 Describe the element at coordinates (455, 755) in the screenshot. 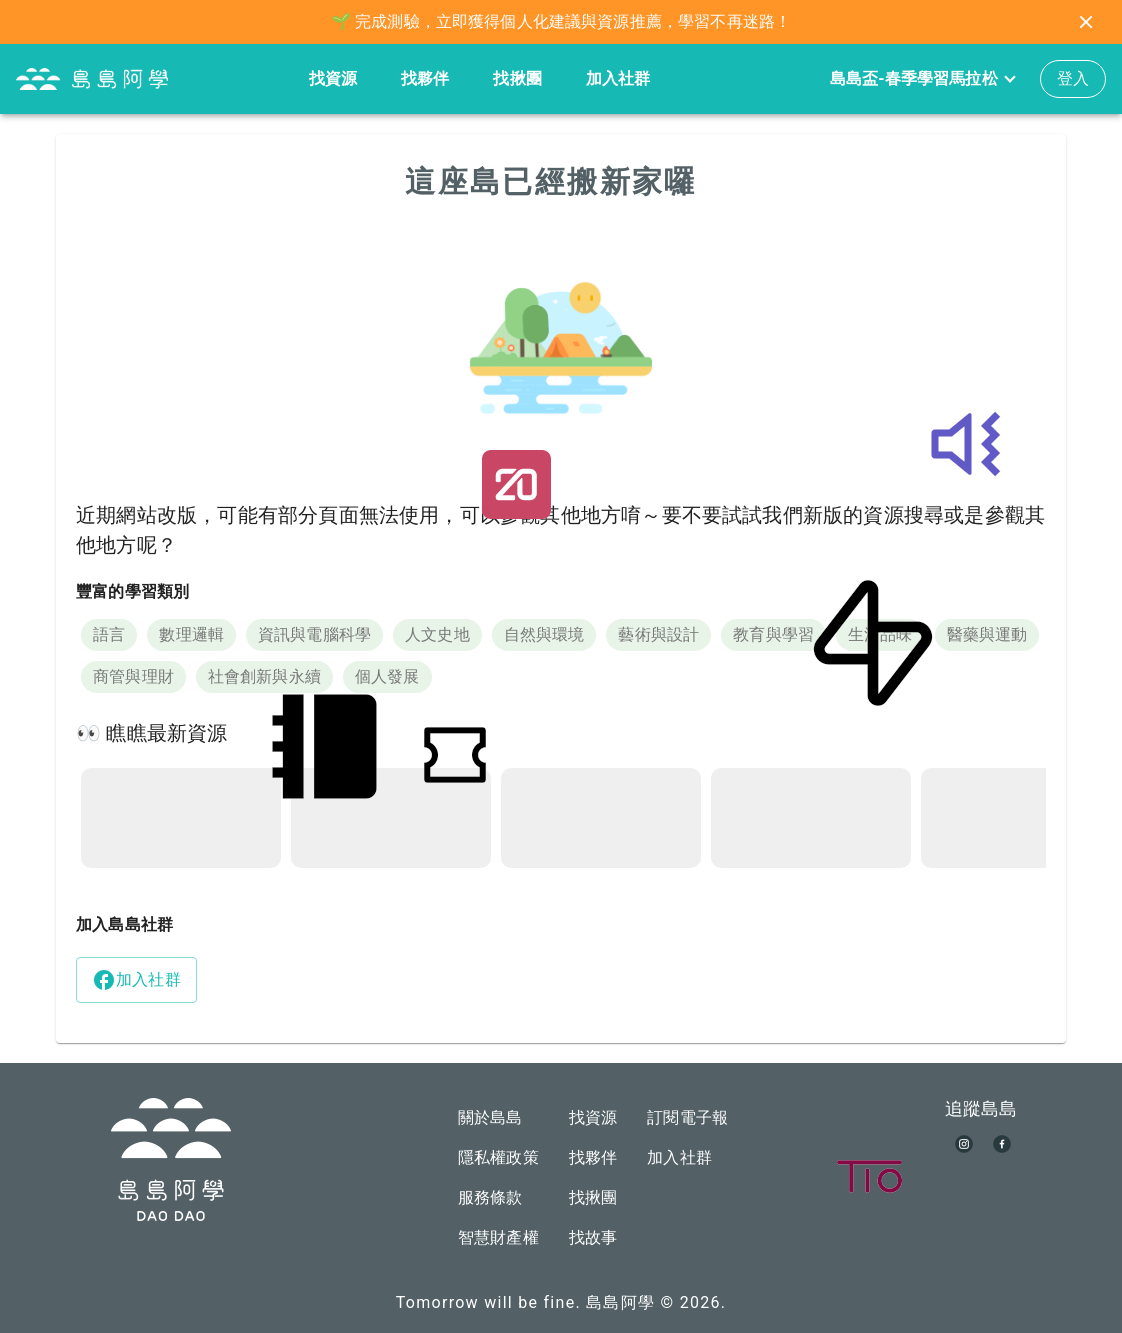

I see `view your tickets or passes` at that location.